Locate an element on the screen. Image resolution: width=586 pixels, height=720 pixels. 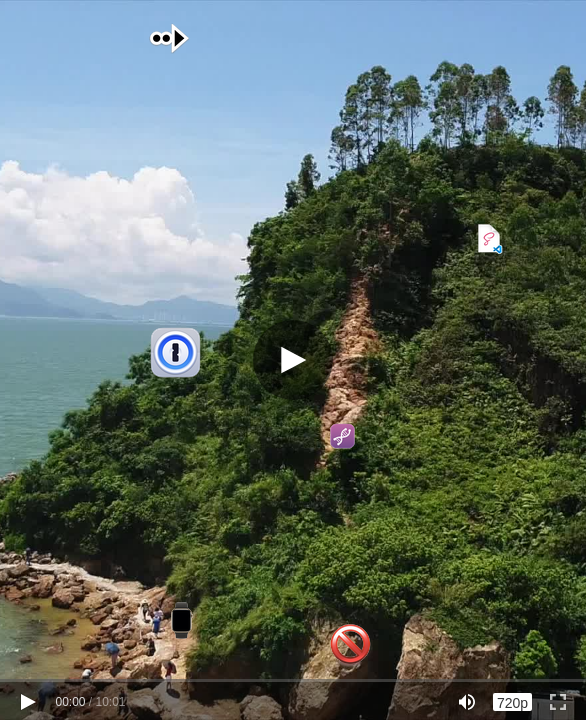
delete selected item is located at coordinates (349, 641).